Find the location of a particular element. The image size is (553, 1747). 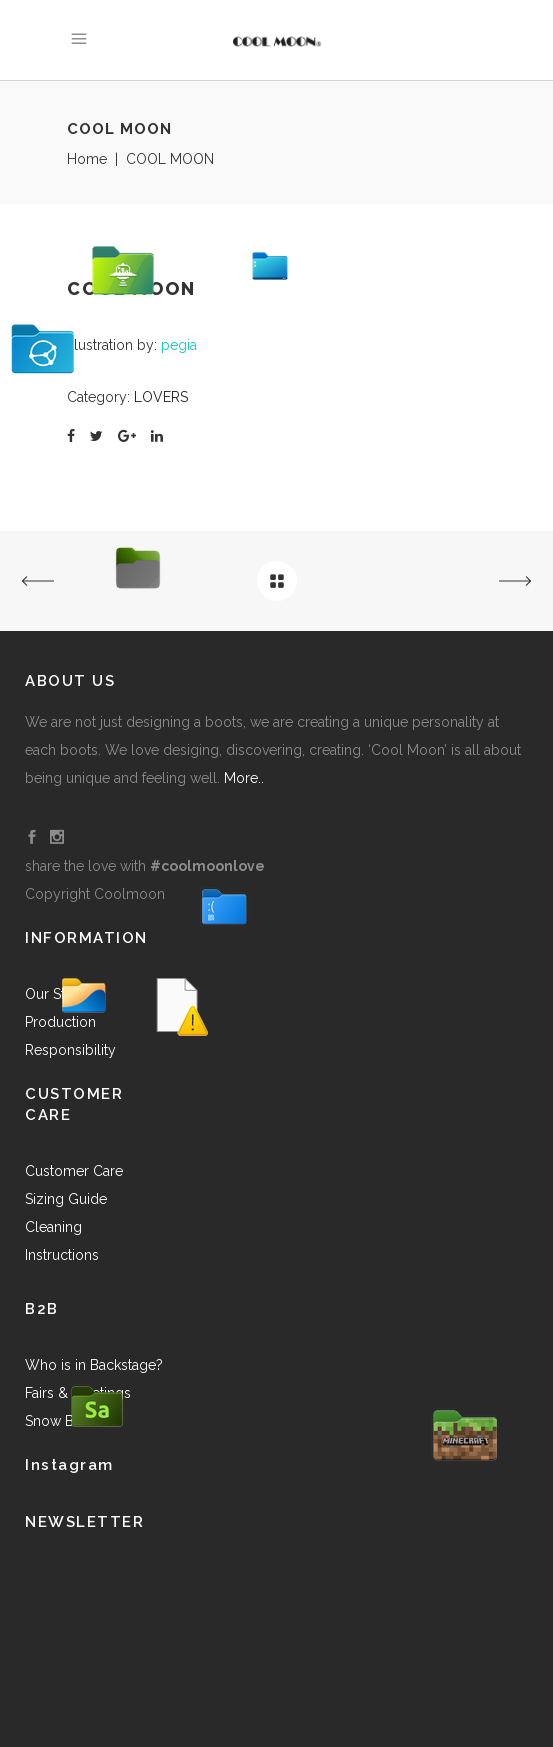

open Adobe Substance Sampler project folder is located at coordinates (97, 1408).